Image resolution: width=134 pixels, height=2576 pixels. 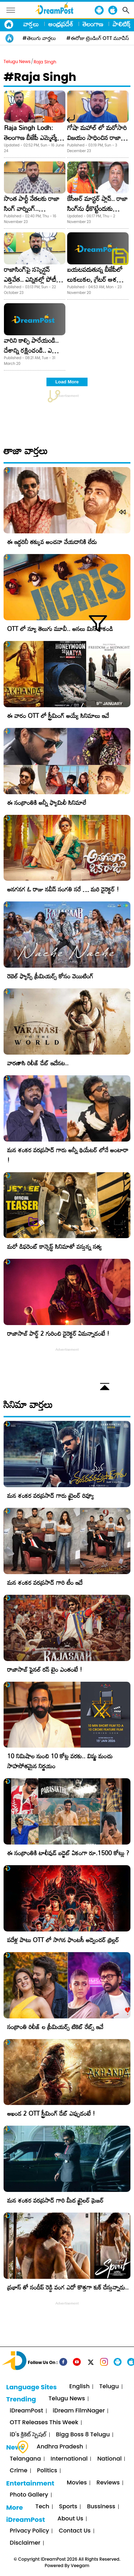 I want to click on return or go back to previous content, so click(x=71, y=119).